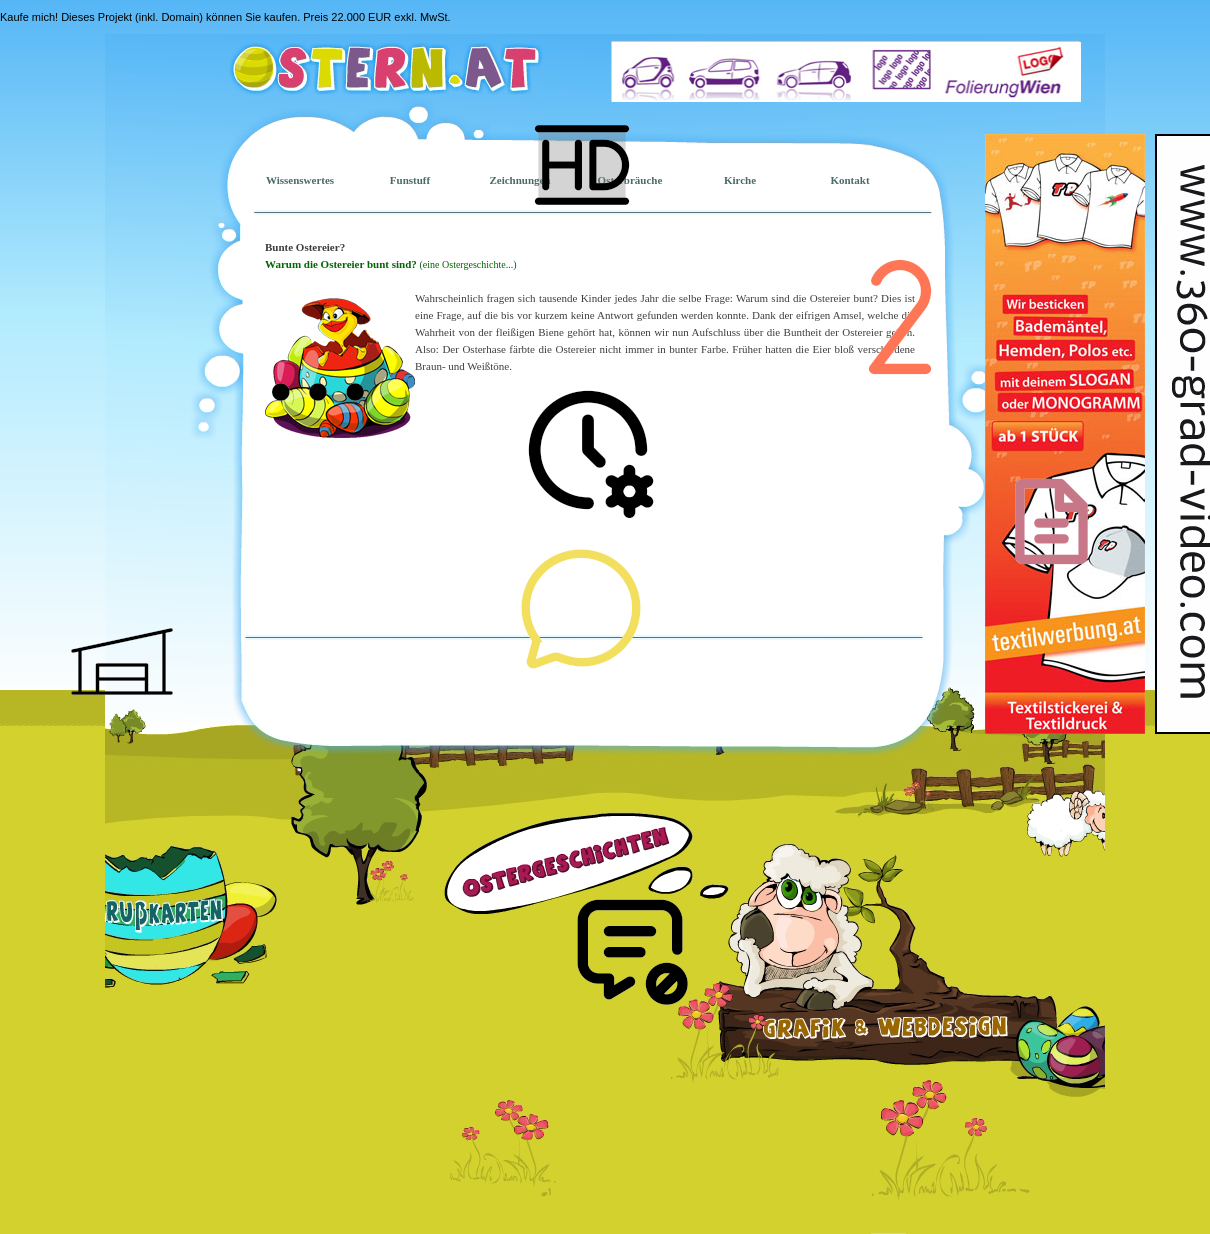 This screenshot has width=1210, height=1234. What do you see at coordinates (318, 392) in the screenshot?
I see `open more options menu` at bounding box center [318, 392].